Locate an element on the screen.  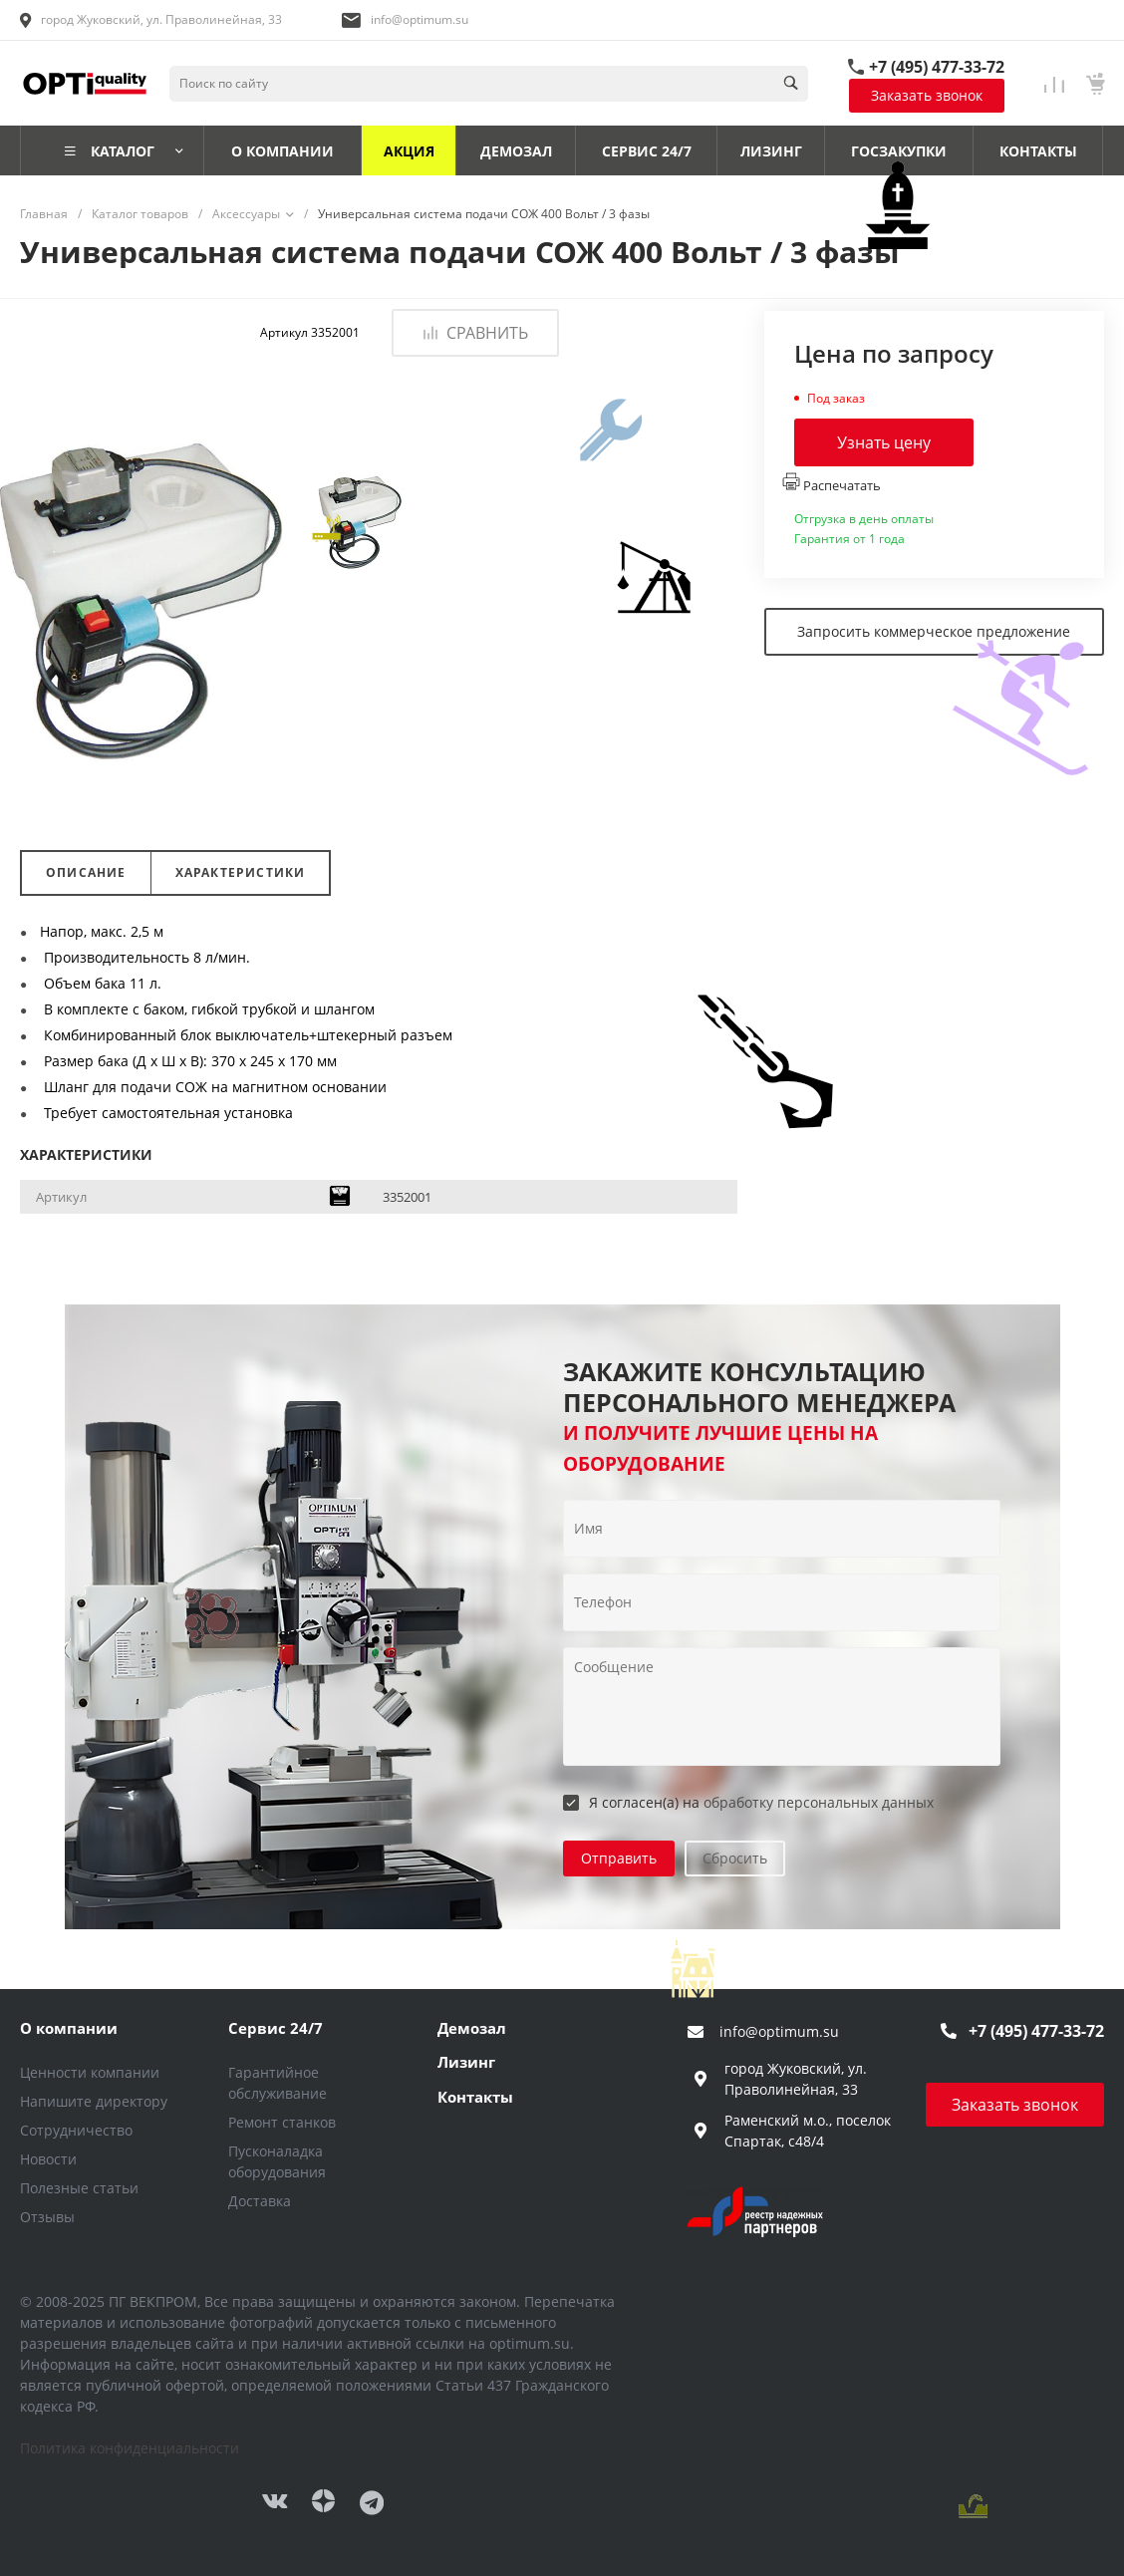
equip meat hook weapon or tool is located at coordinates (765, 1062).